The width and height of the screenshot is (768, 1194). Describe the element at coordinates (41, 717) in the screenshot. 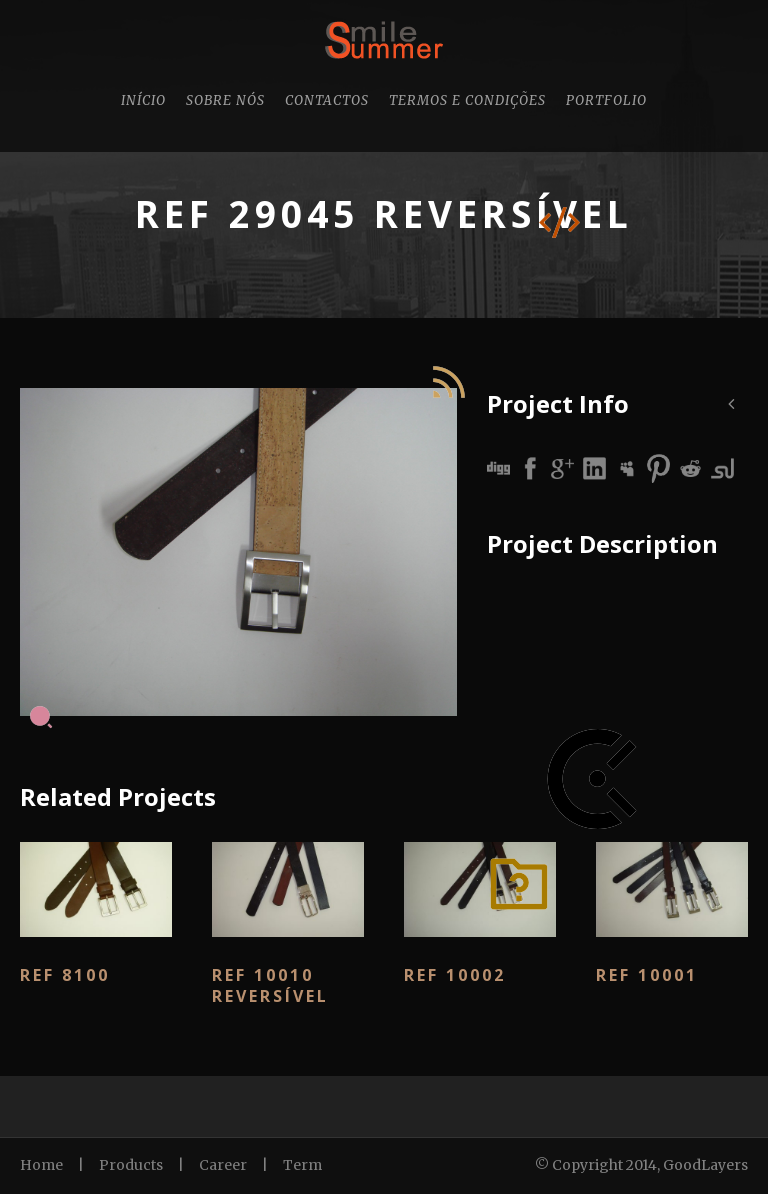

I see `search for content or items` at that location.